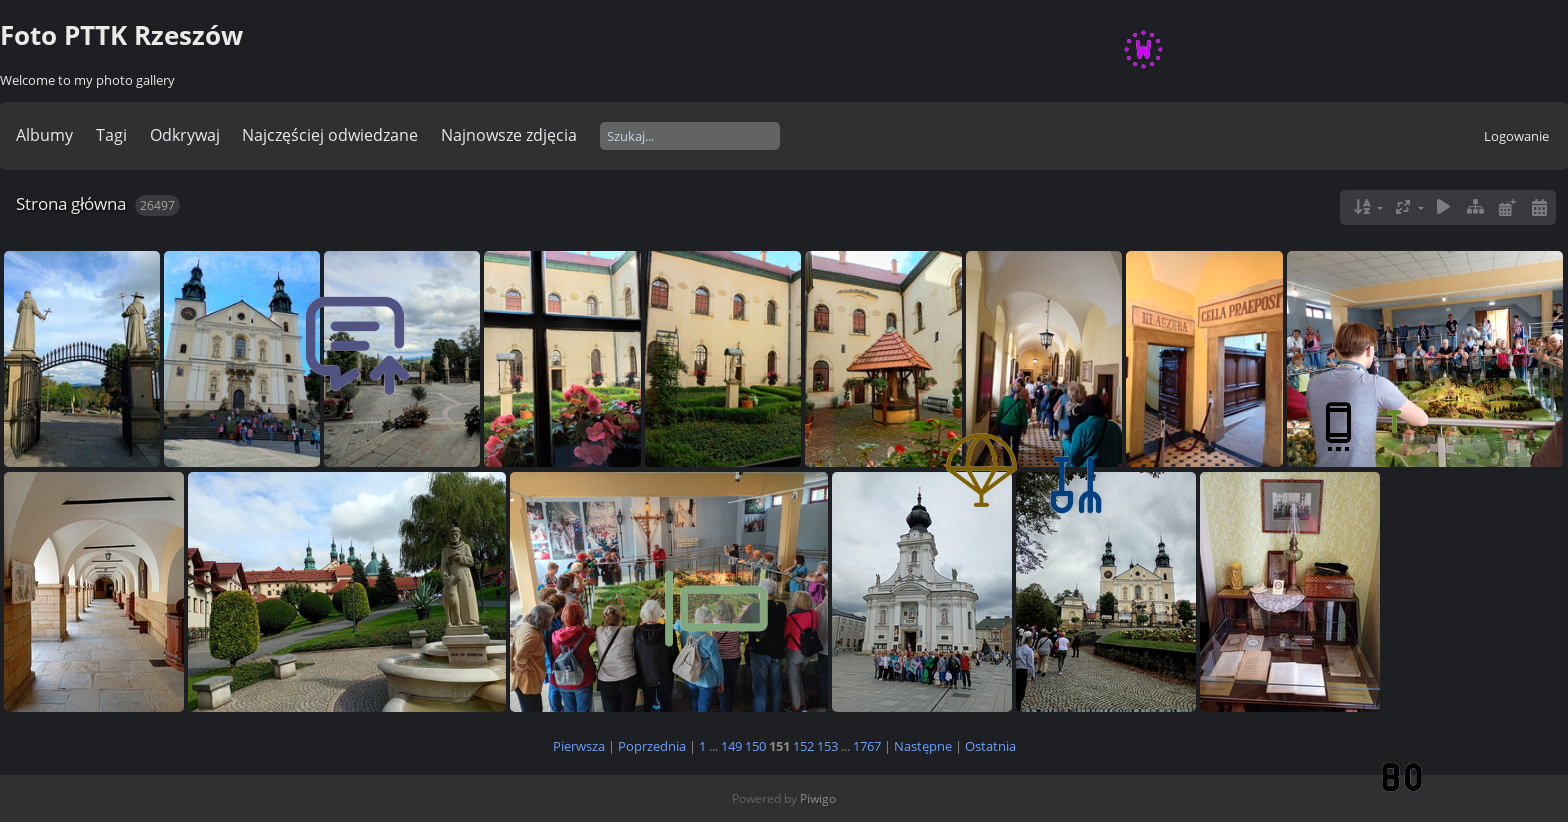  What do you see at coordinates (1143, 49) in the screenshot?
I see `indicates a draft or pending status for an item starting with "W"` at bounding box center [1143, 49].